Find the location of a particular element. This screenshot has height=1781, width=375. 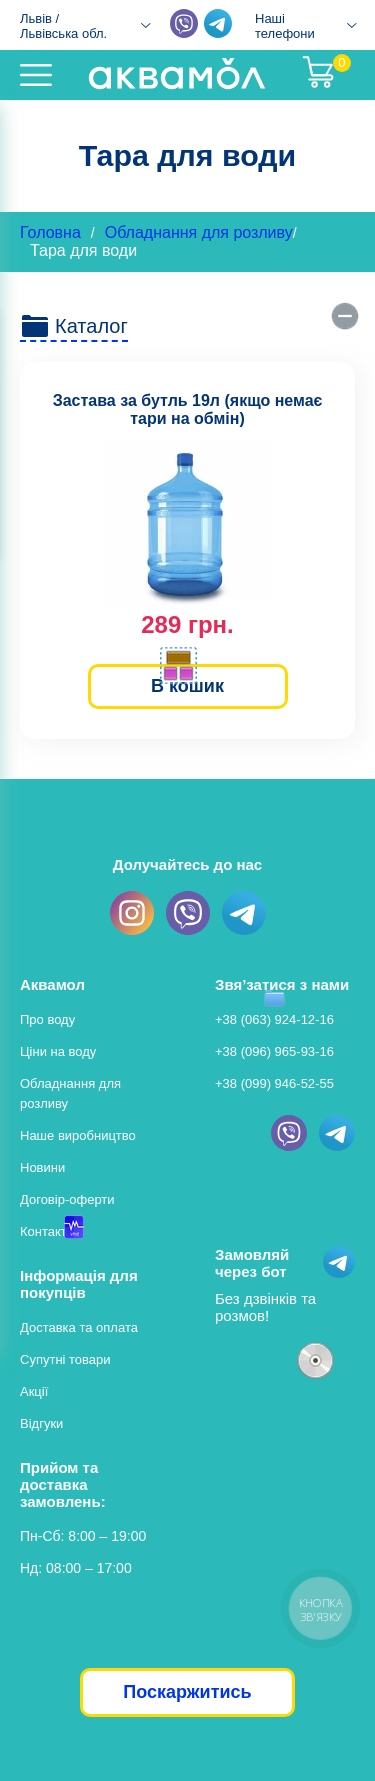

select all items in the current view is located at coordinates (178, 665).